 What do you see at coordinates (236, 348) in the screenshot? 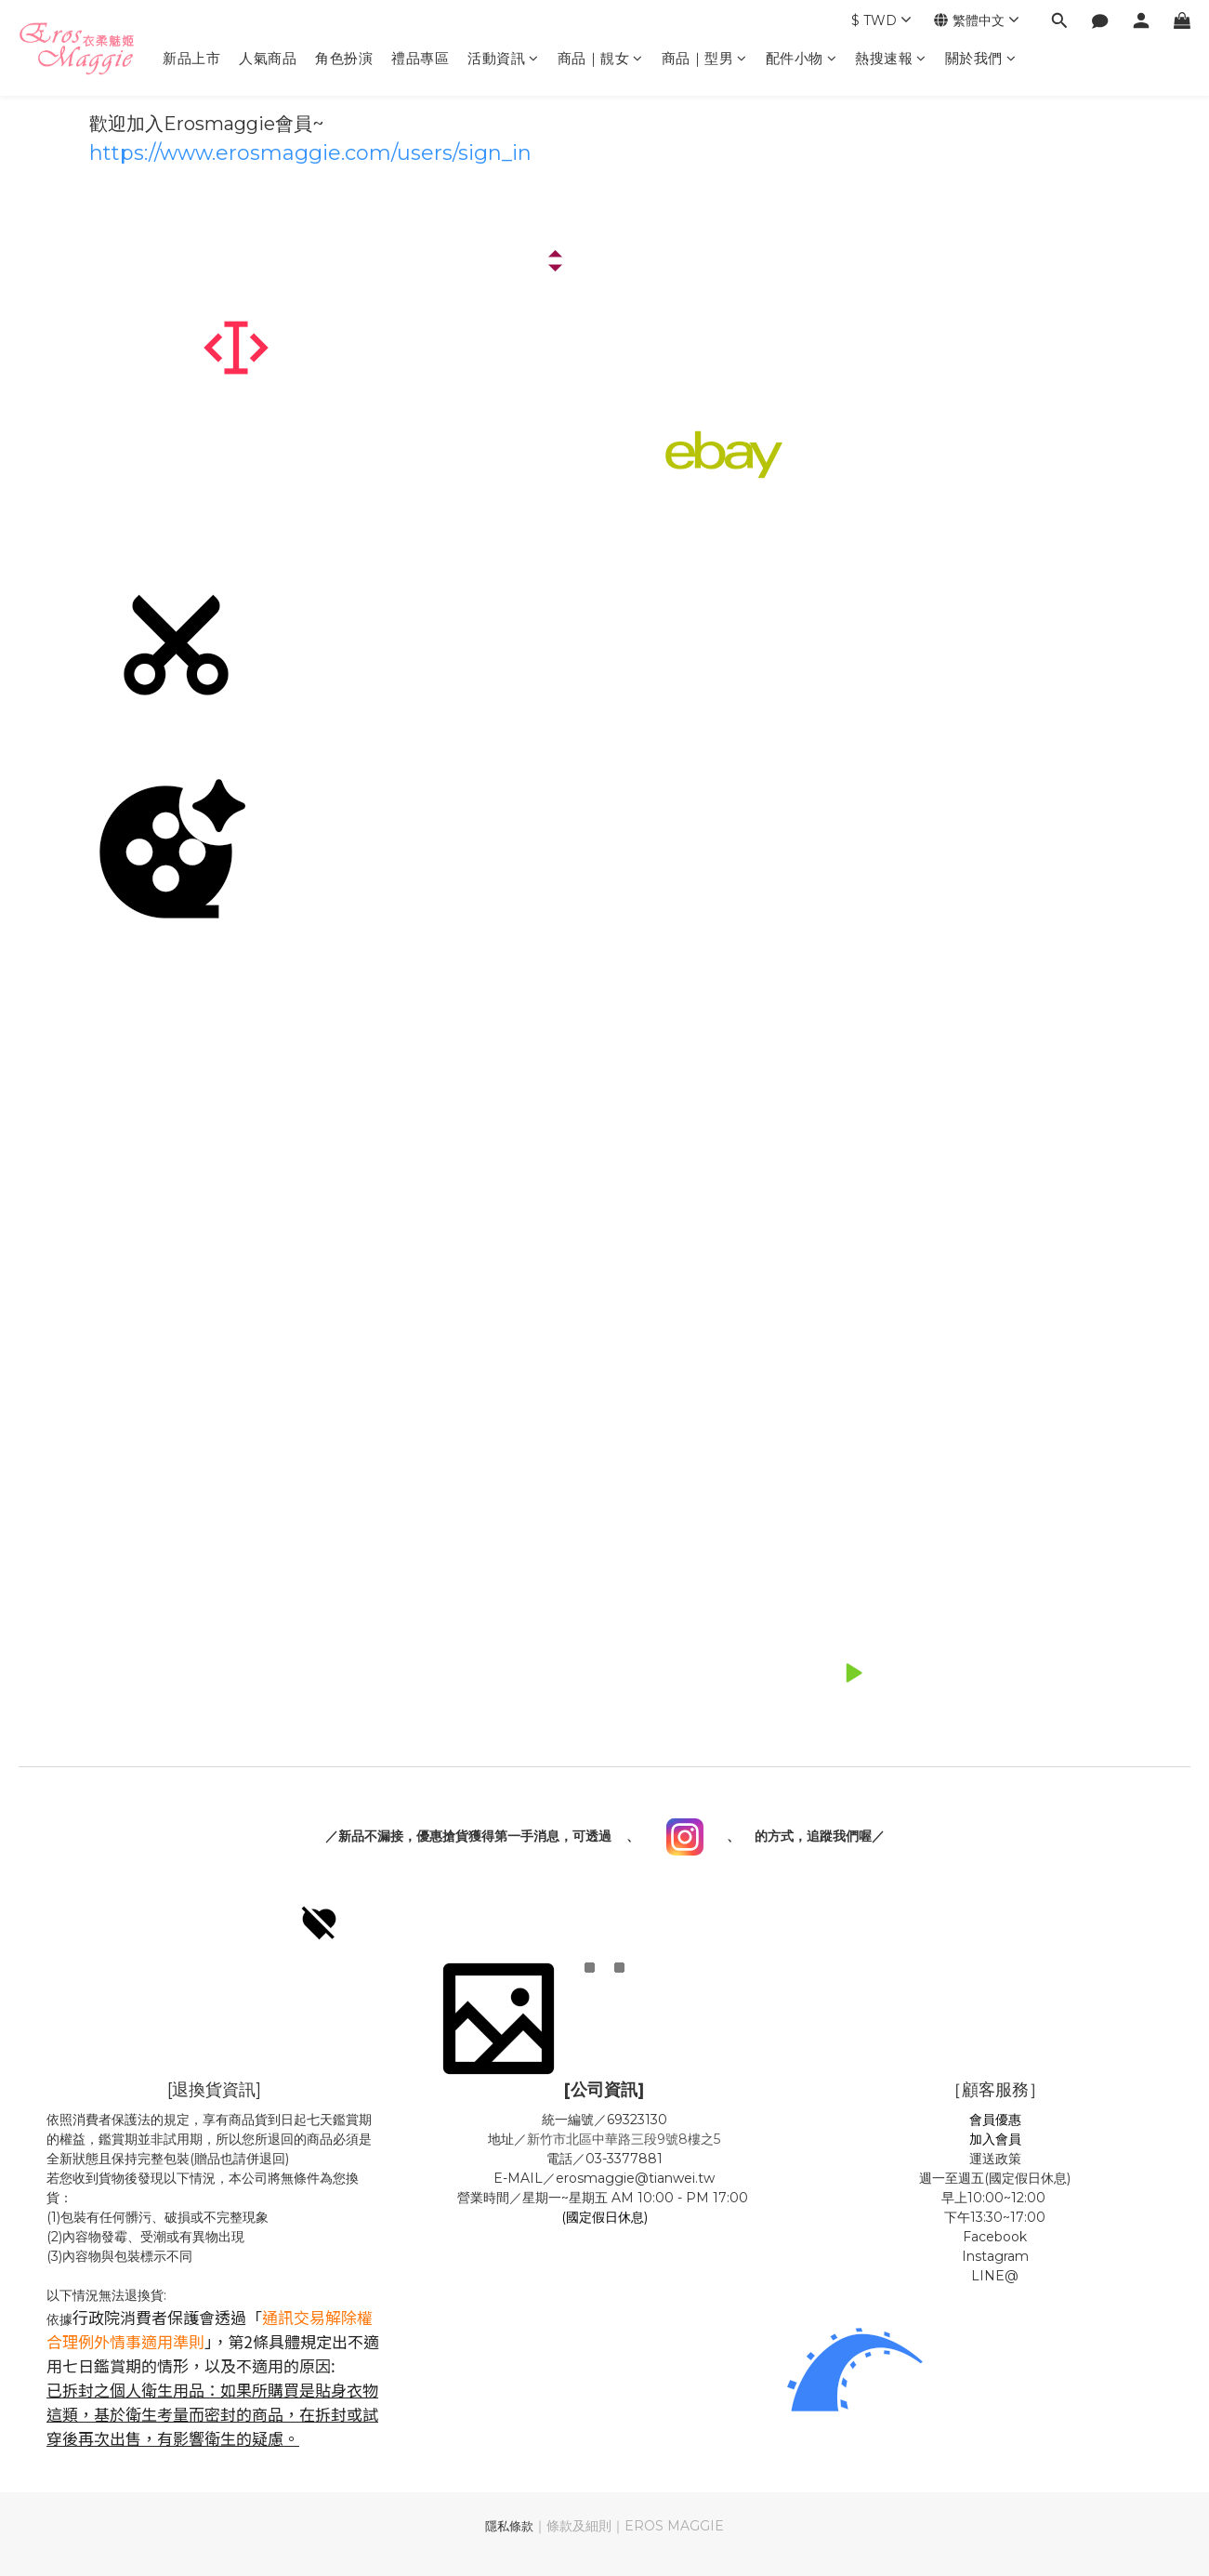
I see `move or reposition the text cursor` at bounding box center [236, 348].